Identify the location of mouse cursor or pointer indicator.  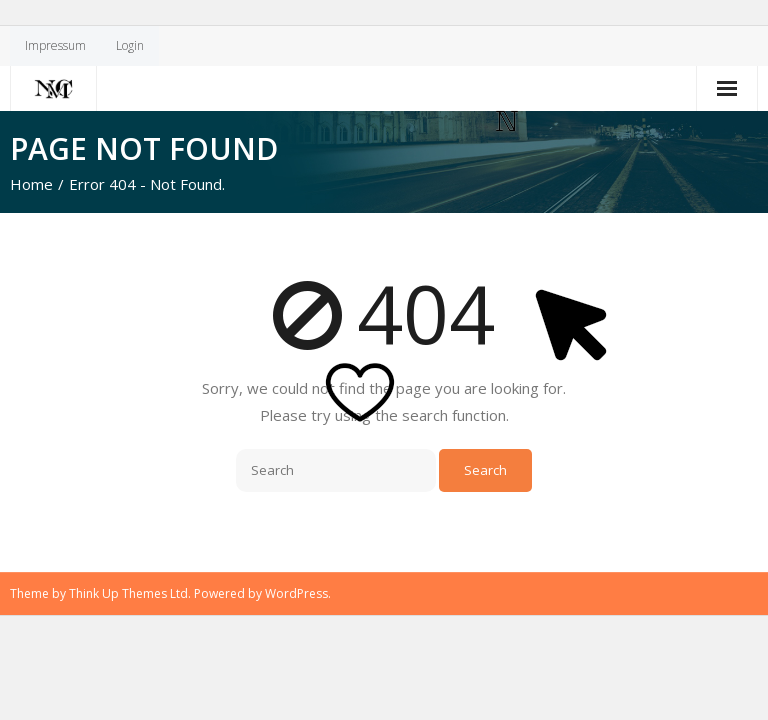
(571, 325).